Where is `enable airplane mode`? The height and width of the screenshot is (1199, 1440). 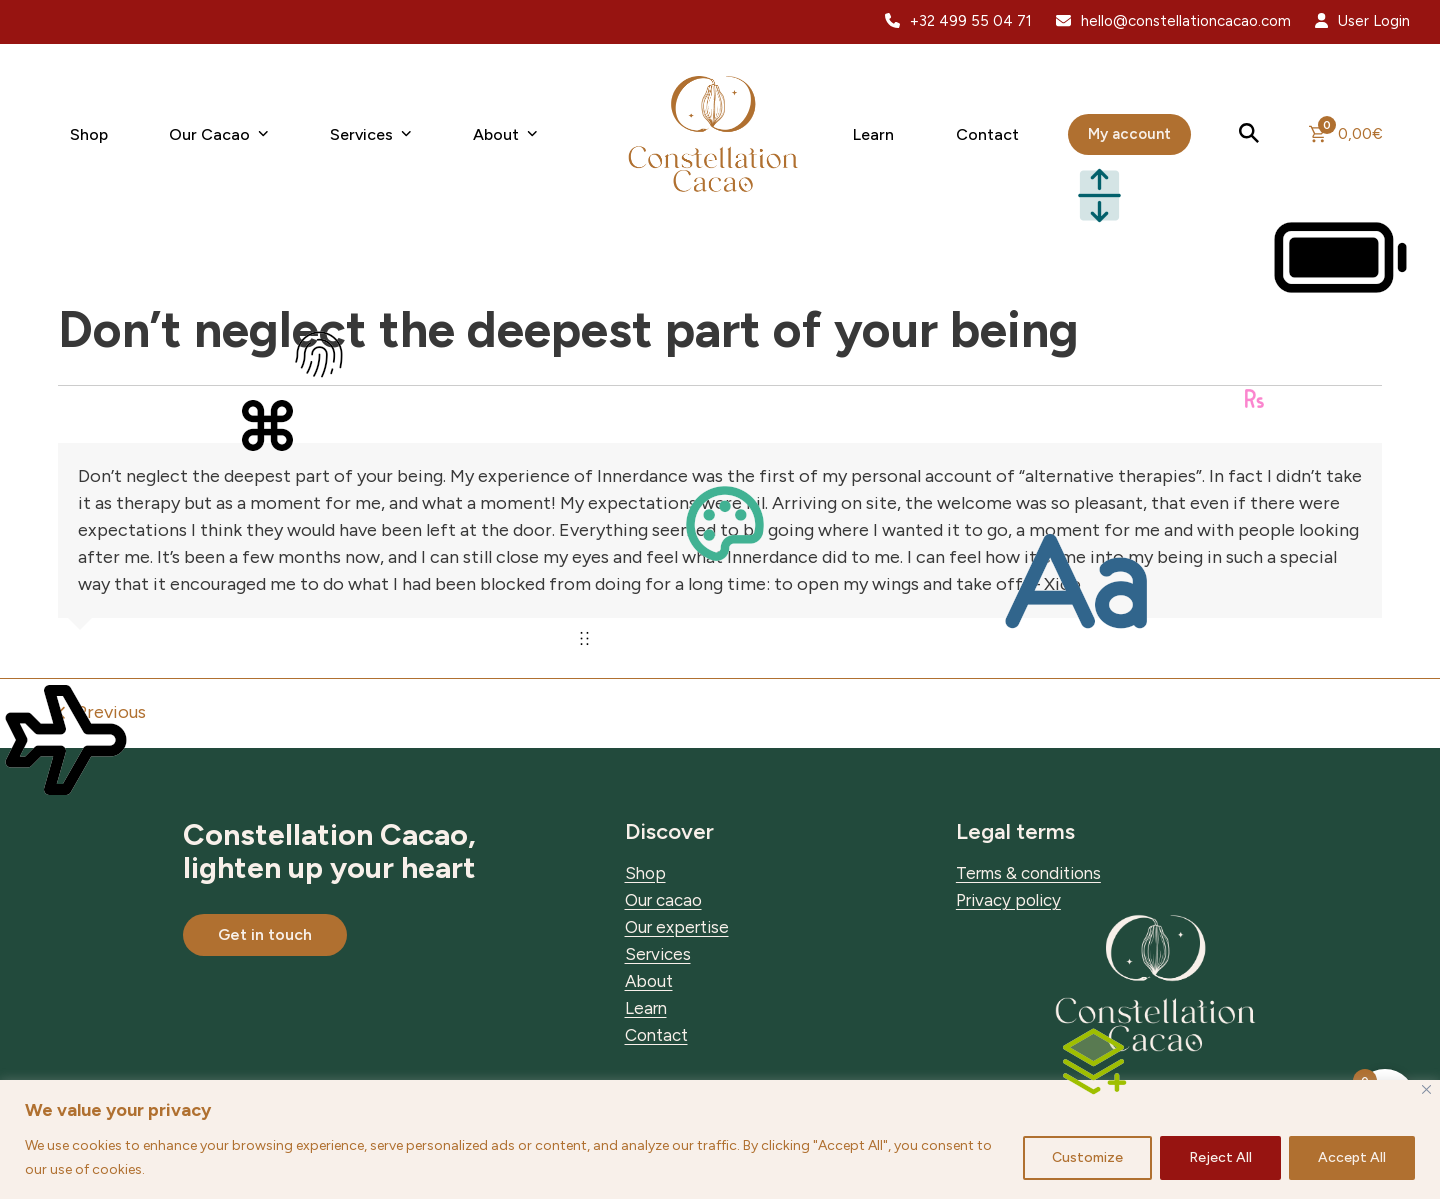
enable airplane mode is located at coordinates (66, 740).